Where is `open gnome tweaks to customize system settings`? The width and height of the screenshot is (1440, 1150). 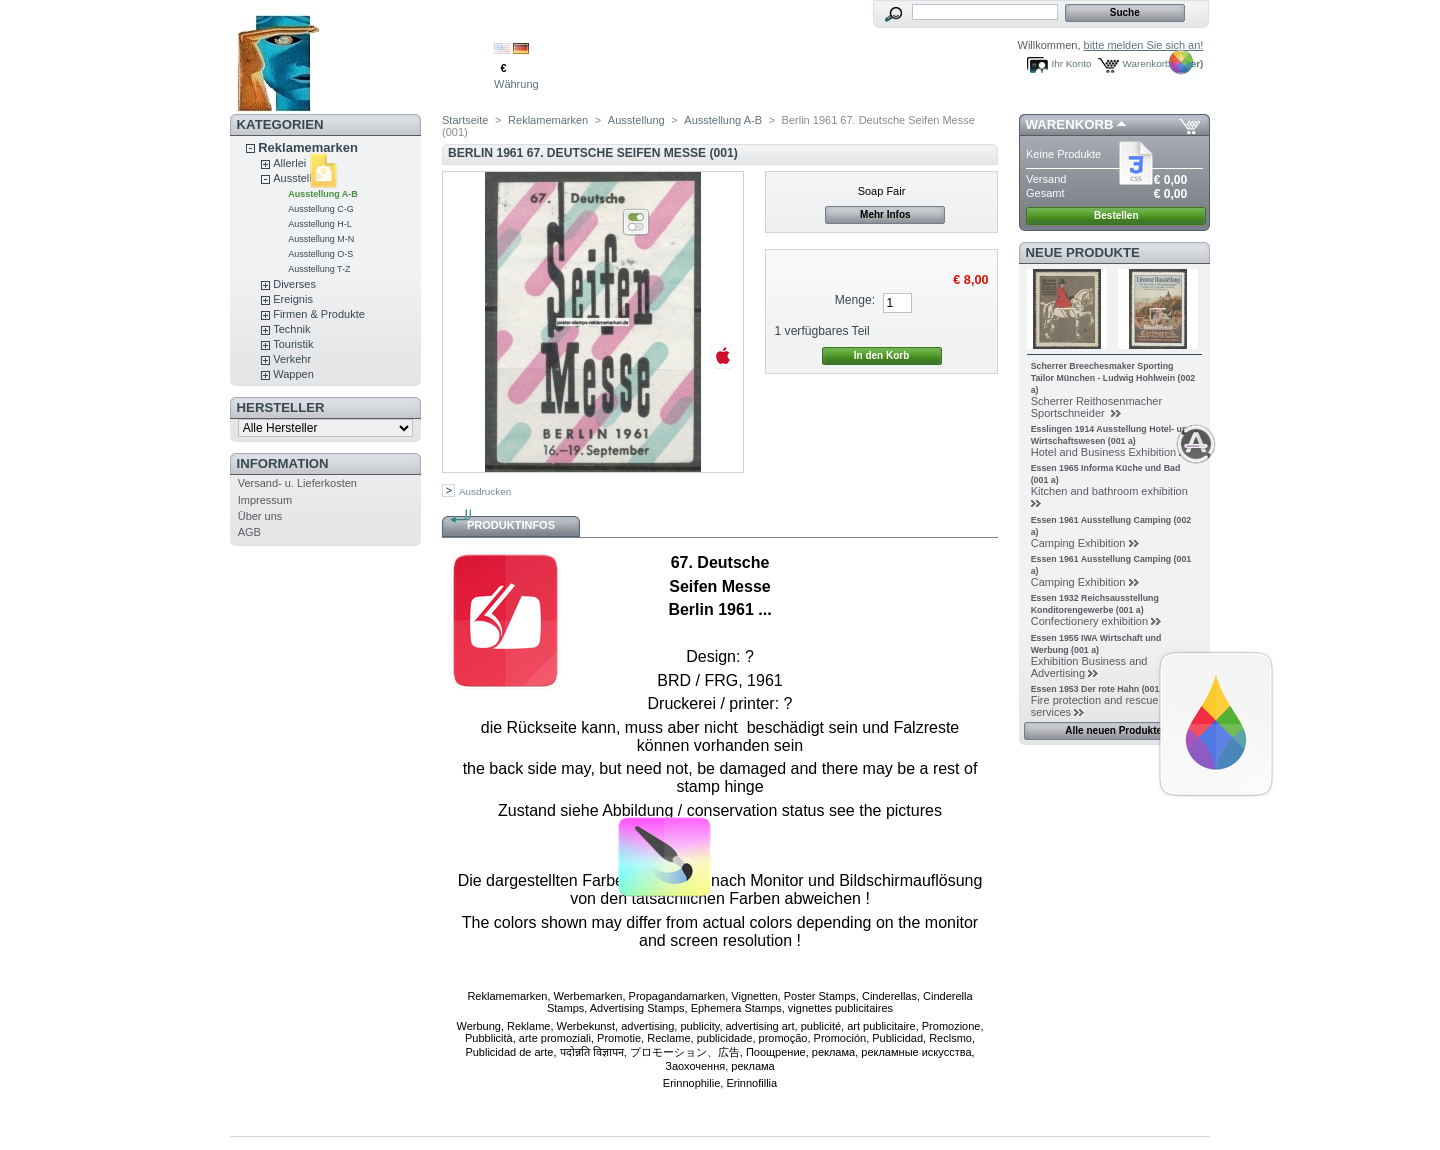 open gnome tweaks to customize system settings is located at coordinates (636, 222).